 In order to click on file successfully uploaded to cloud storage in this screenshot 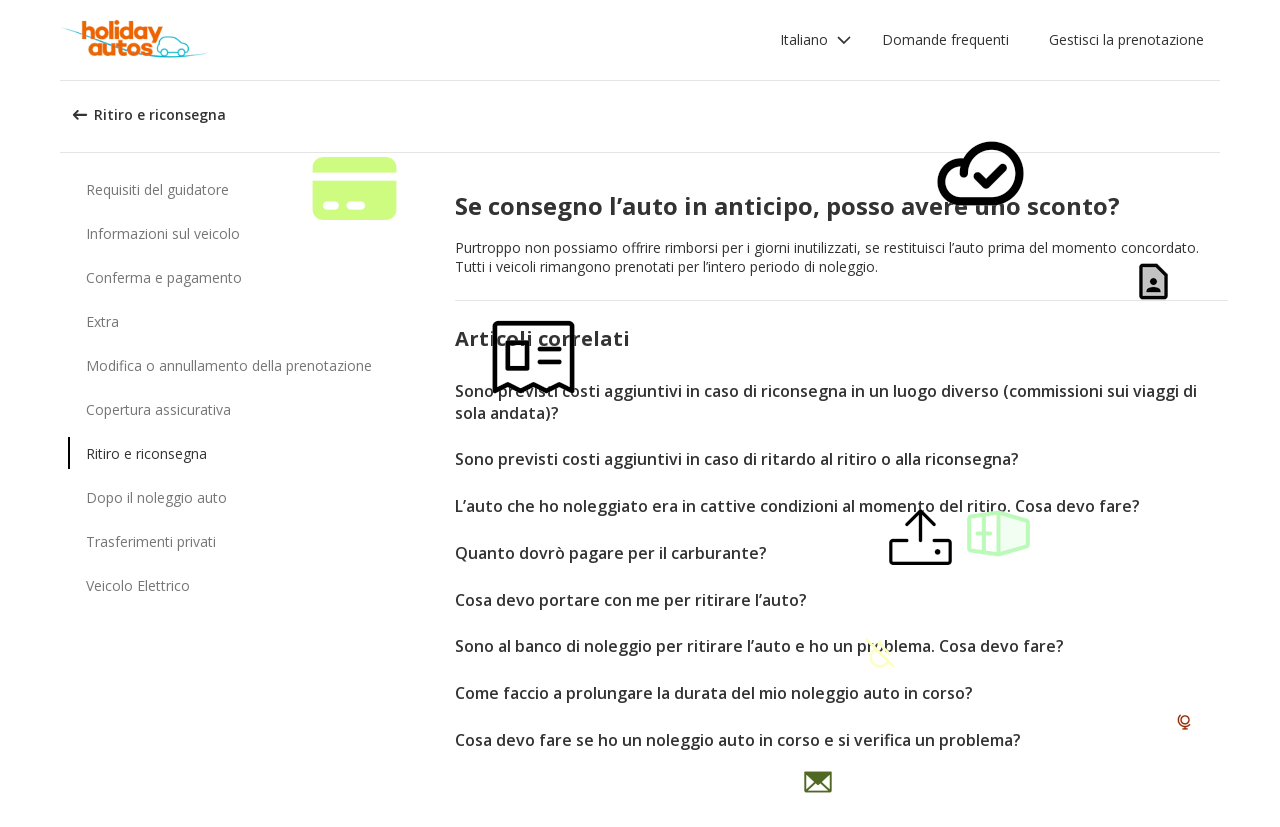, I will do `click(980, 173)`.